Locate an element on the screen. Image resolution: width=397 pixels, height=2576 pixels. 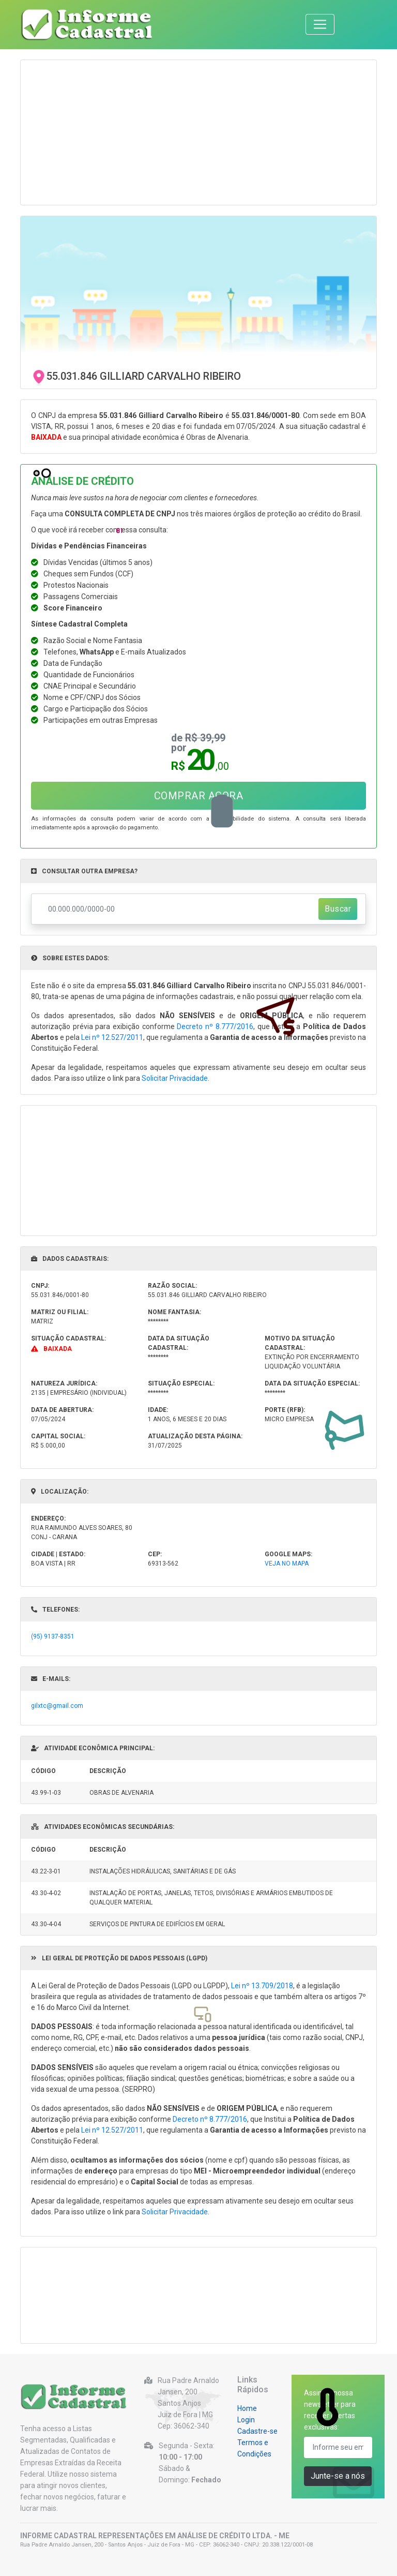
indicates maximum temperature level is located at coordinates (327, 2407).